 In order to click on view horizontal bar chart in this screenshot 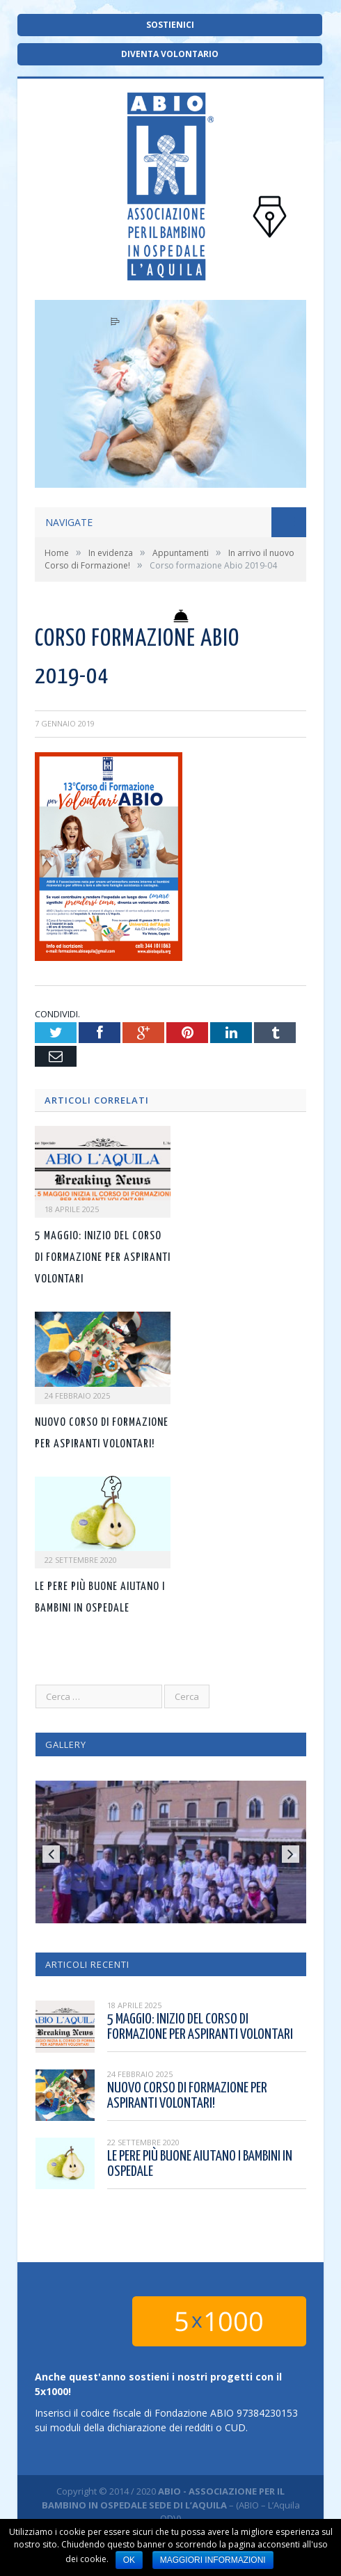, I will do `click(115, 321)`.